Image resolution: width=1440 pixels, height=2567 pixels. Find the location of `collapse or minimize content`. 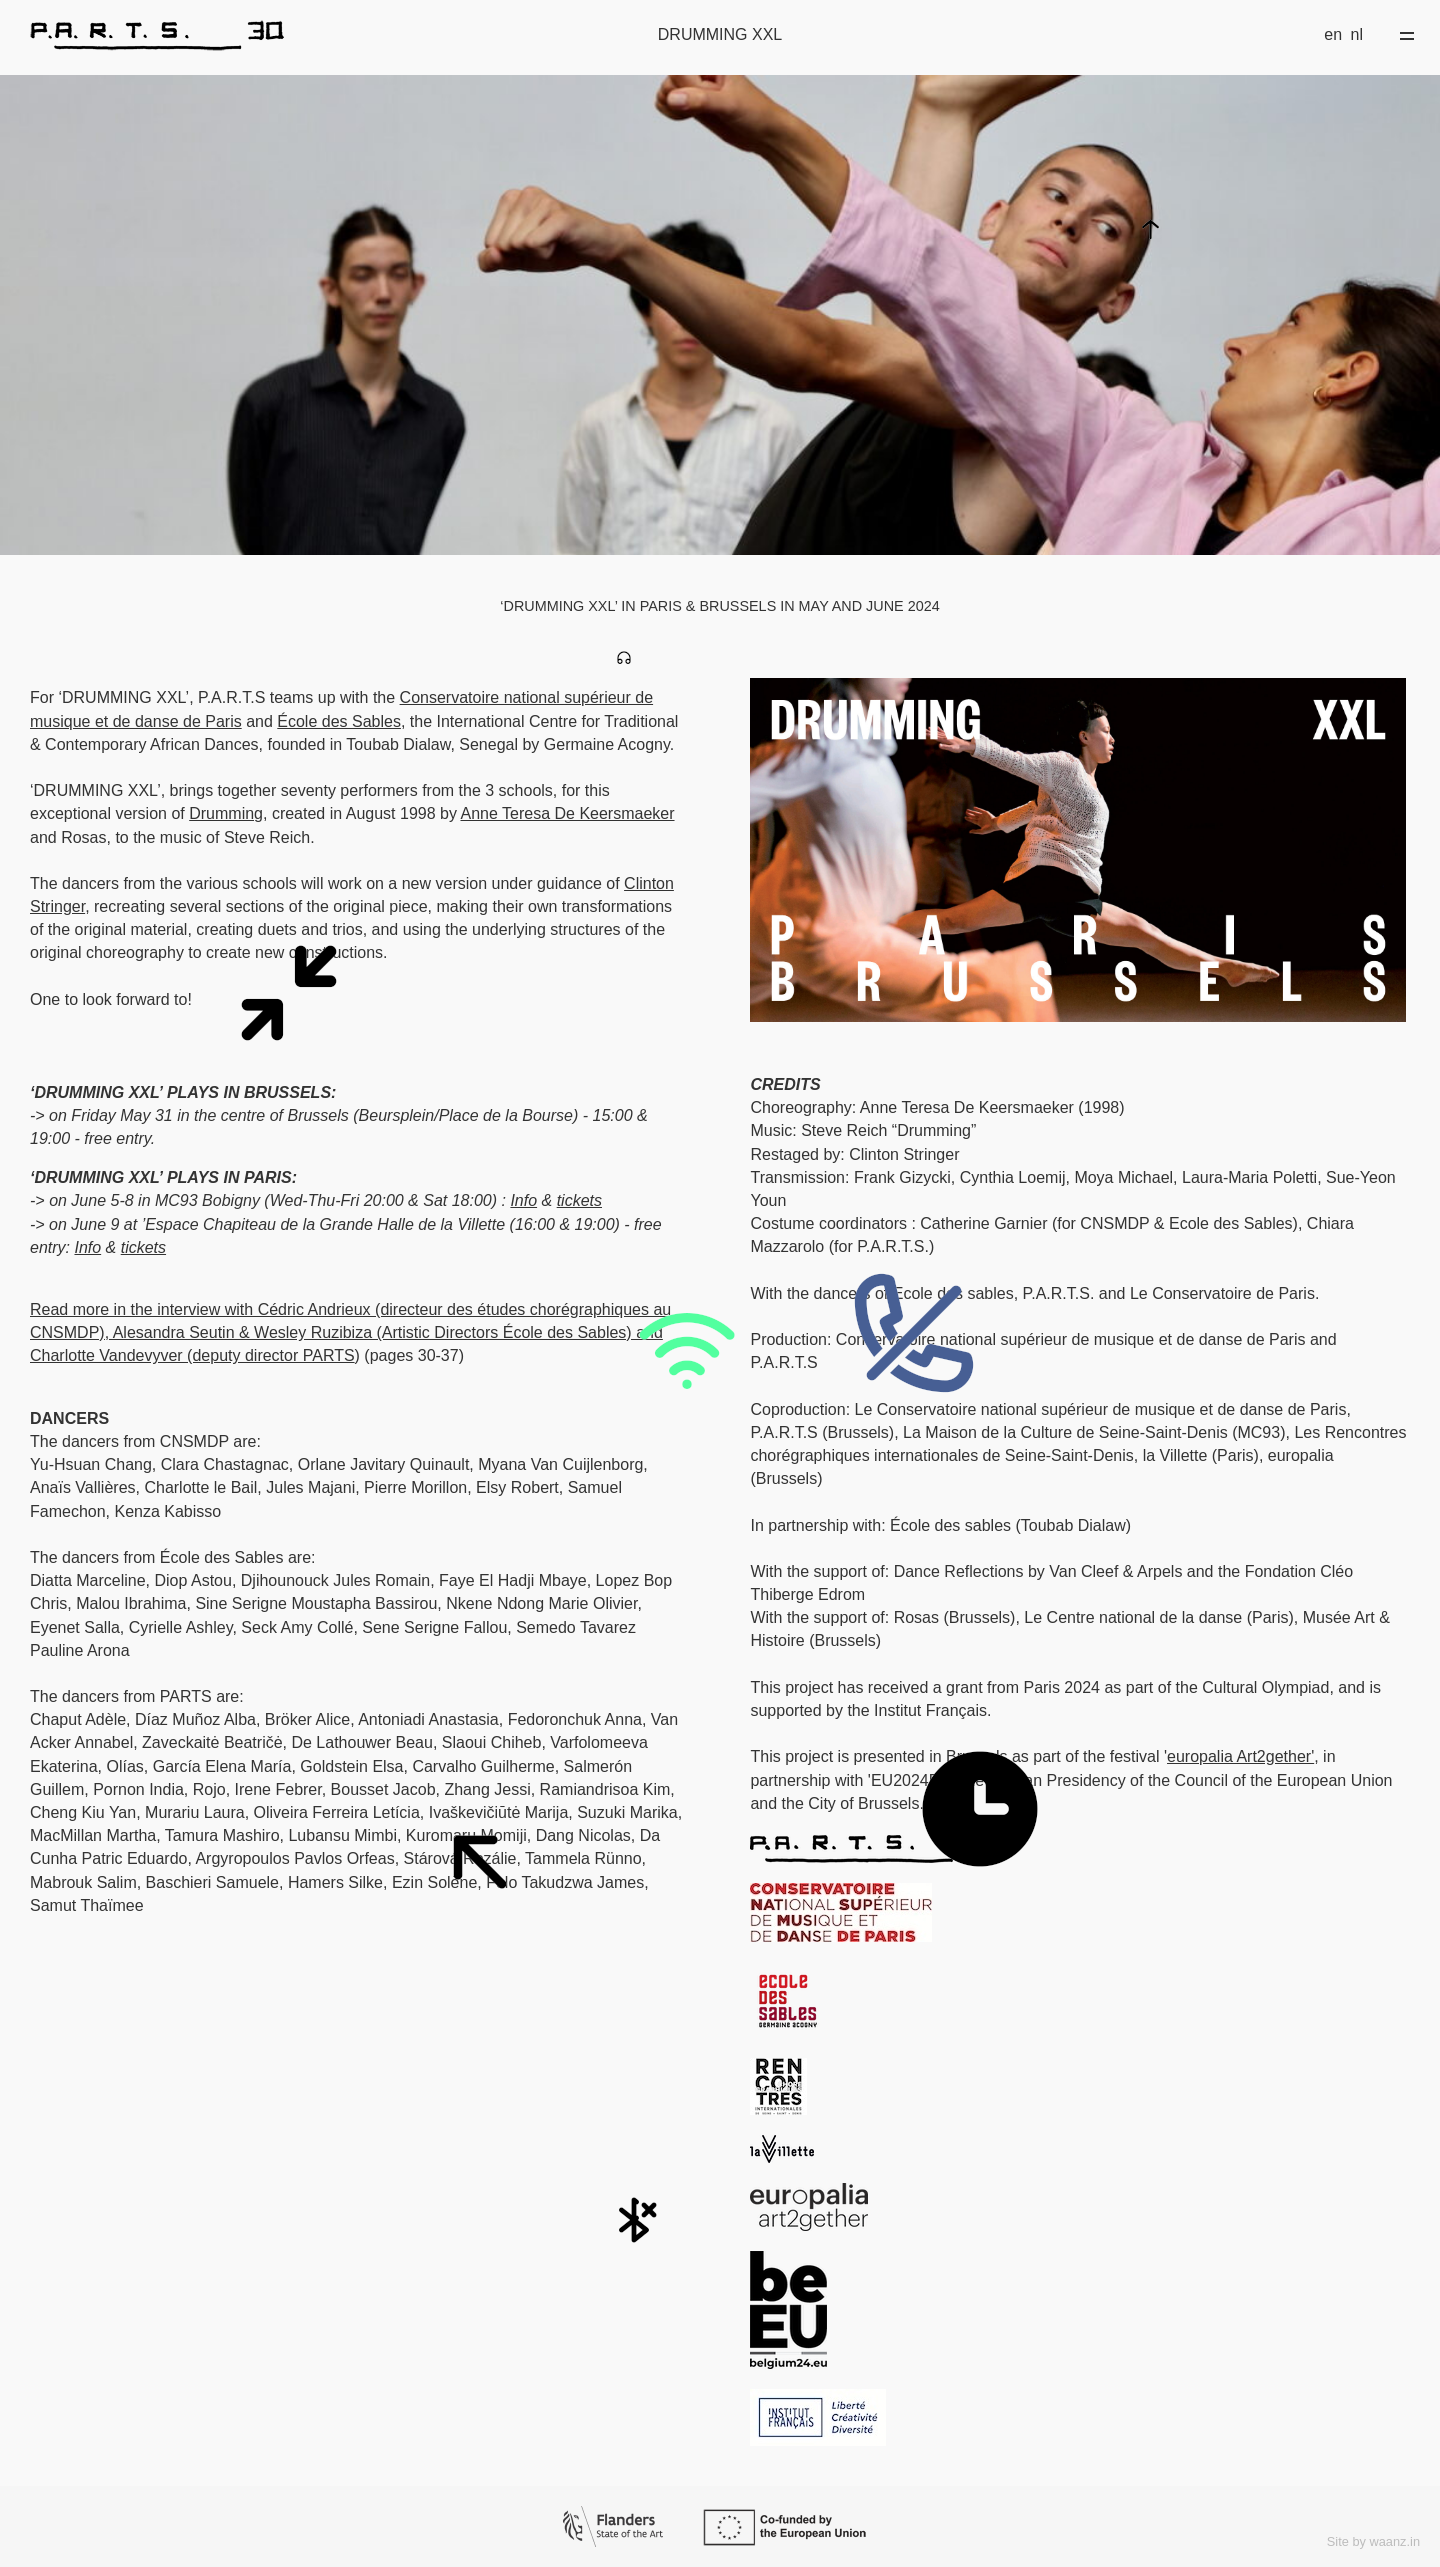

collapse or minimize content is located at coordinates (289, 993).